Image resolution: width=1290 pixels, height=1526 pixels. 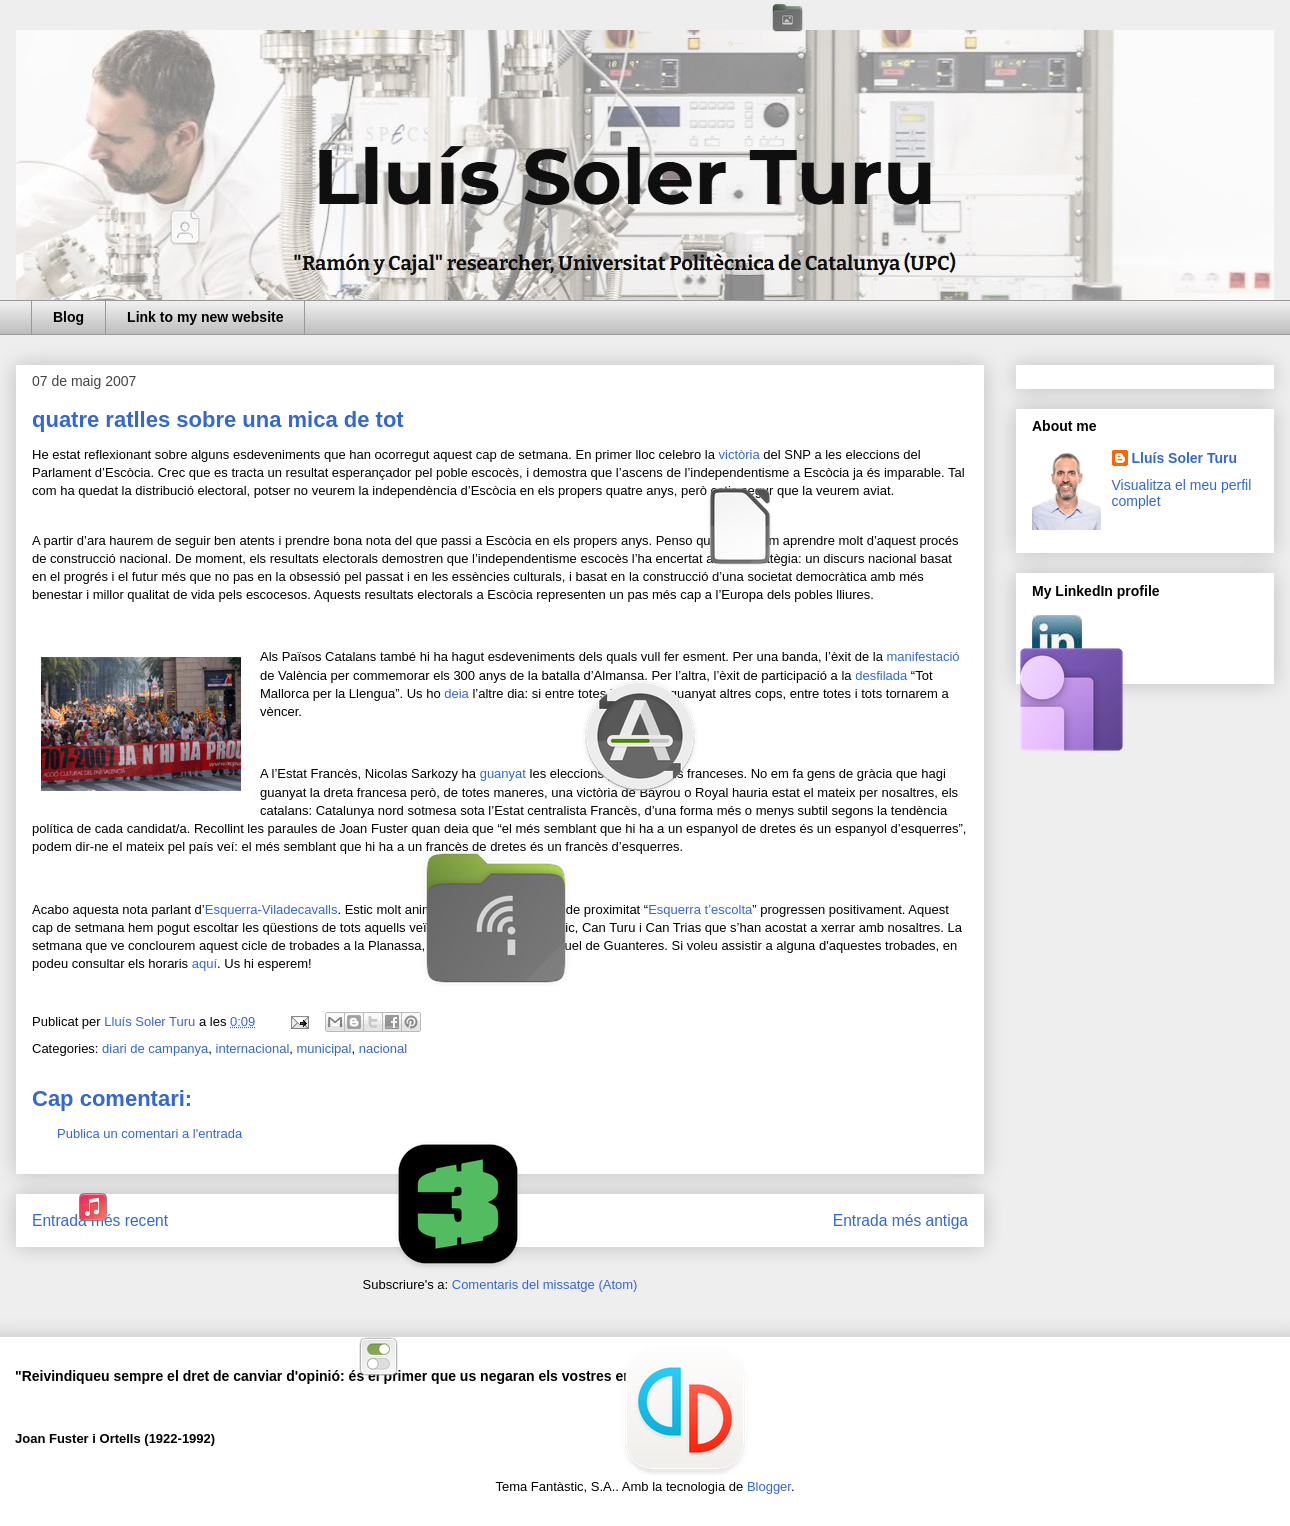 I want to click on open the CoreHR app, so click(x=1071, y=699).